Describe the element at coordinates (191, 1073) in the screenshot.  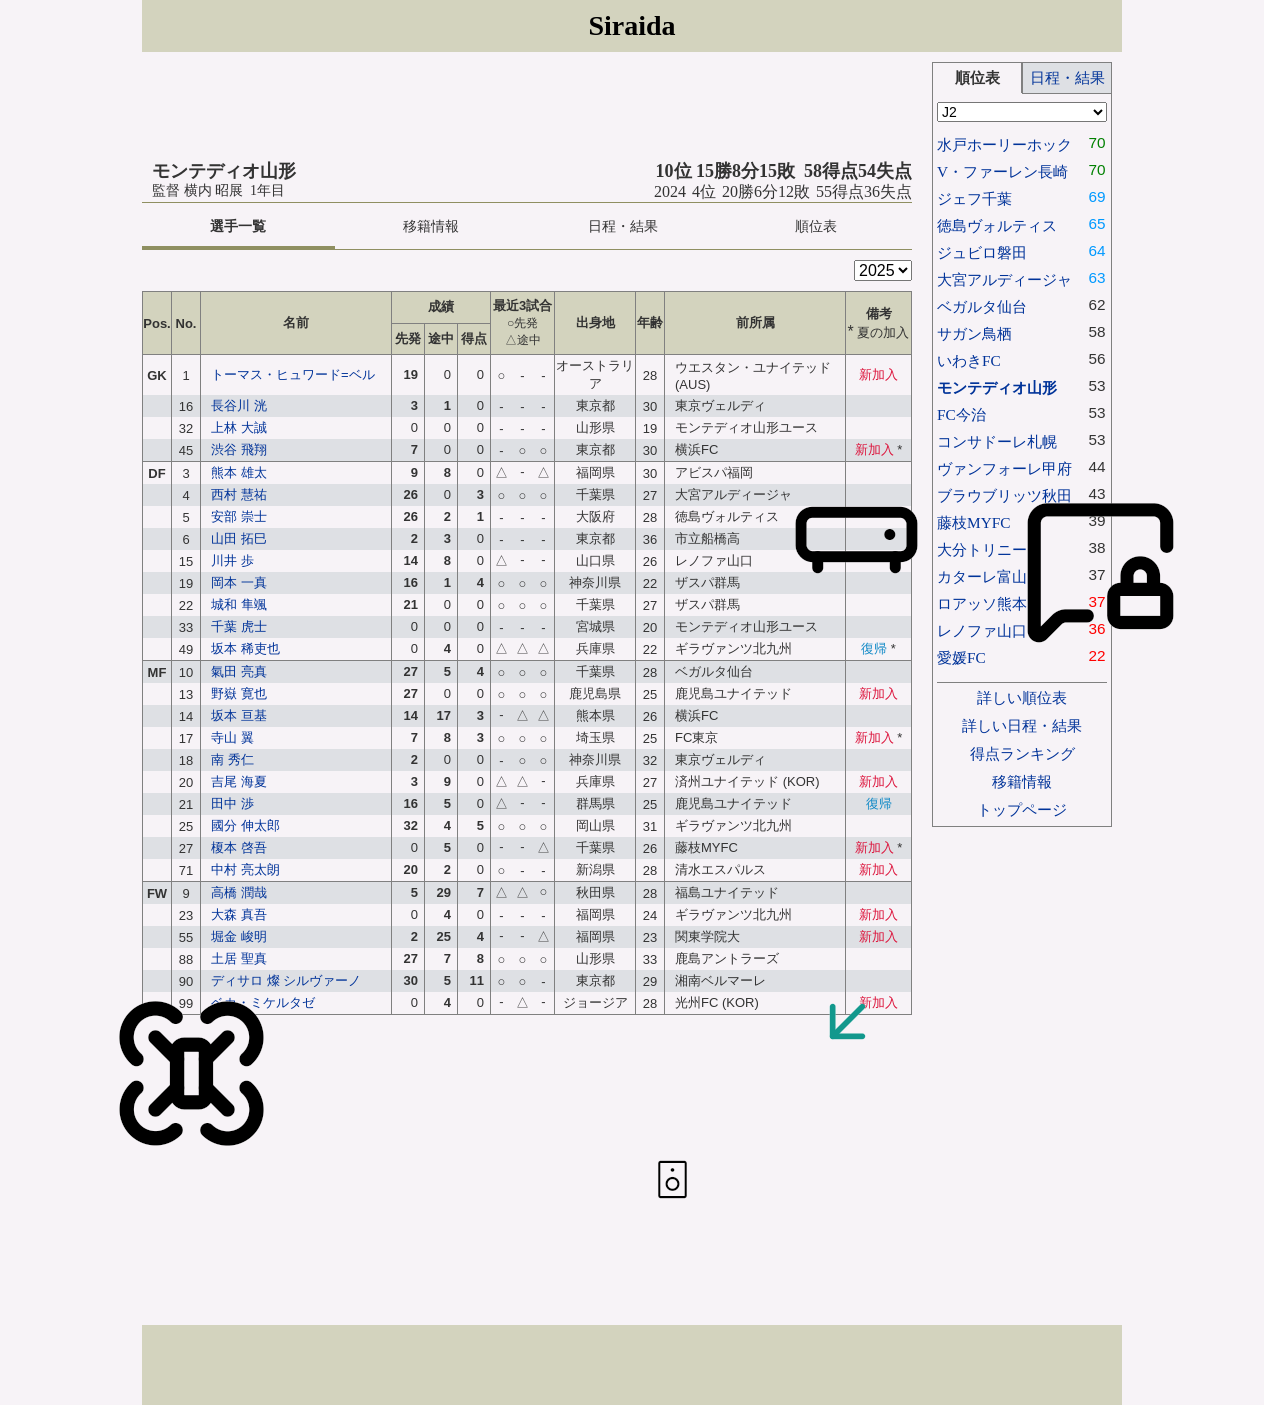
I see `access drone controls` at that location.